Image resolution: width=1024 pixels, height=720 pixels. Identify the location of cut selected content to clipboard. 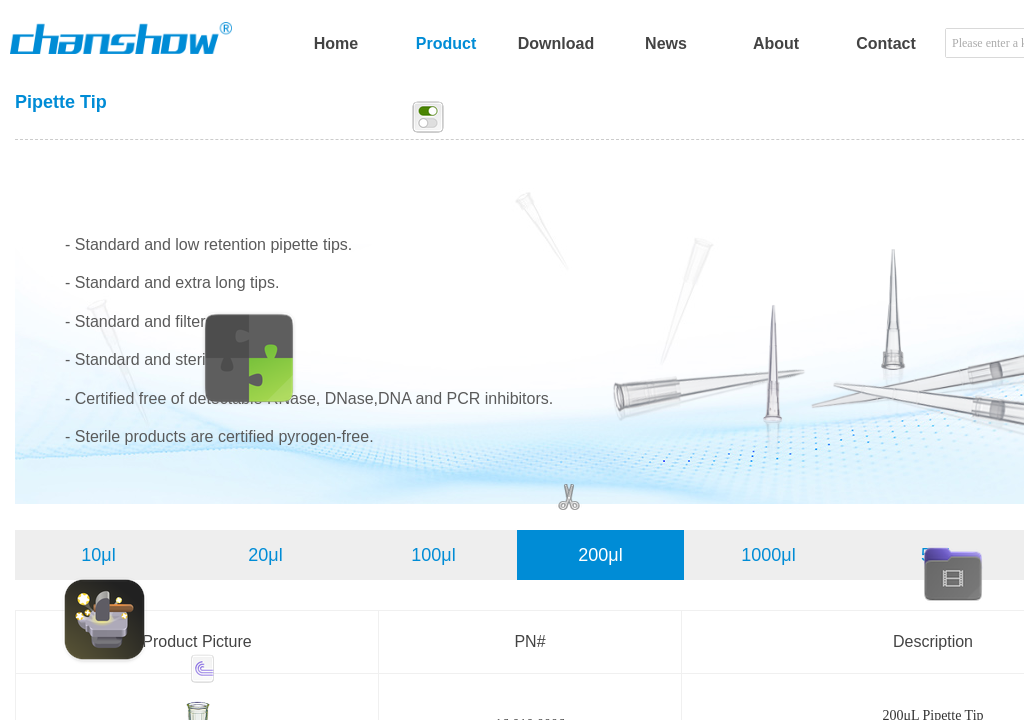
(569, 497).